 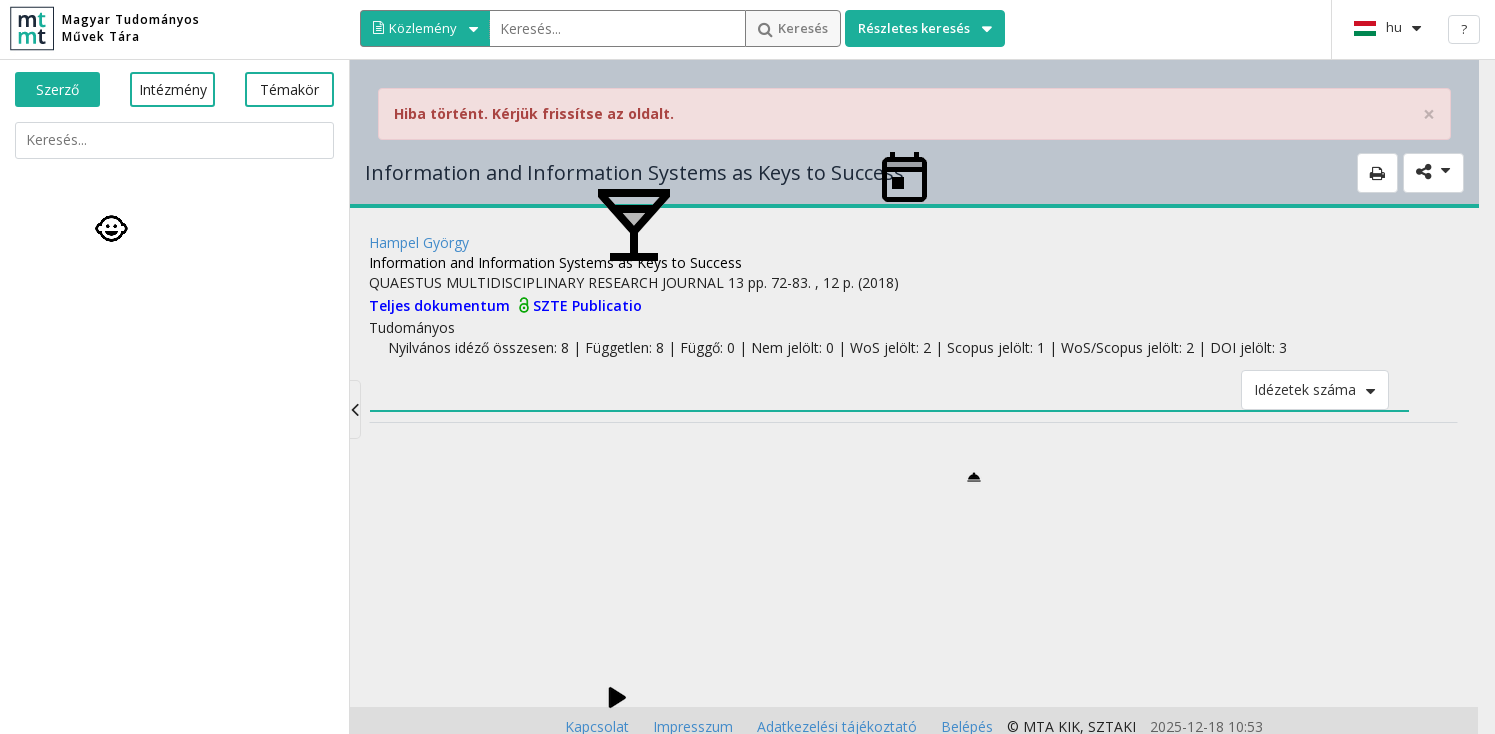 I want to click on access child-friendly or parental control settings, so click(x=111, y=228).